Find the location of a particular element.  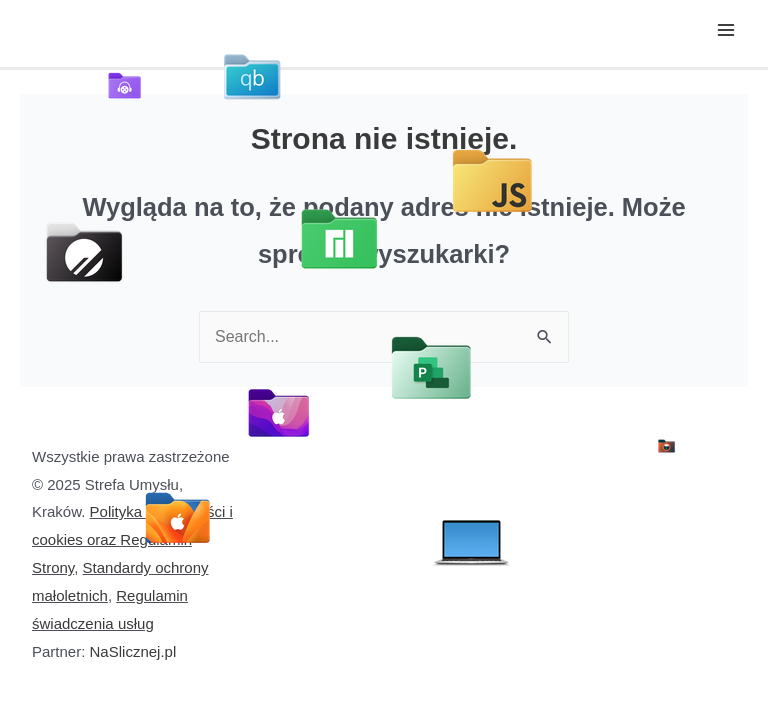

open manjaro linux system folder is located at coordinates (339, 241).